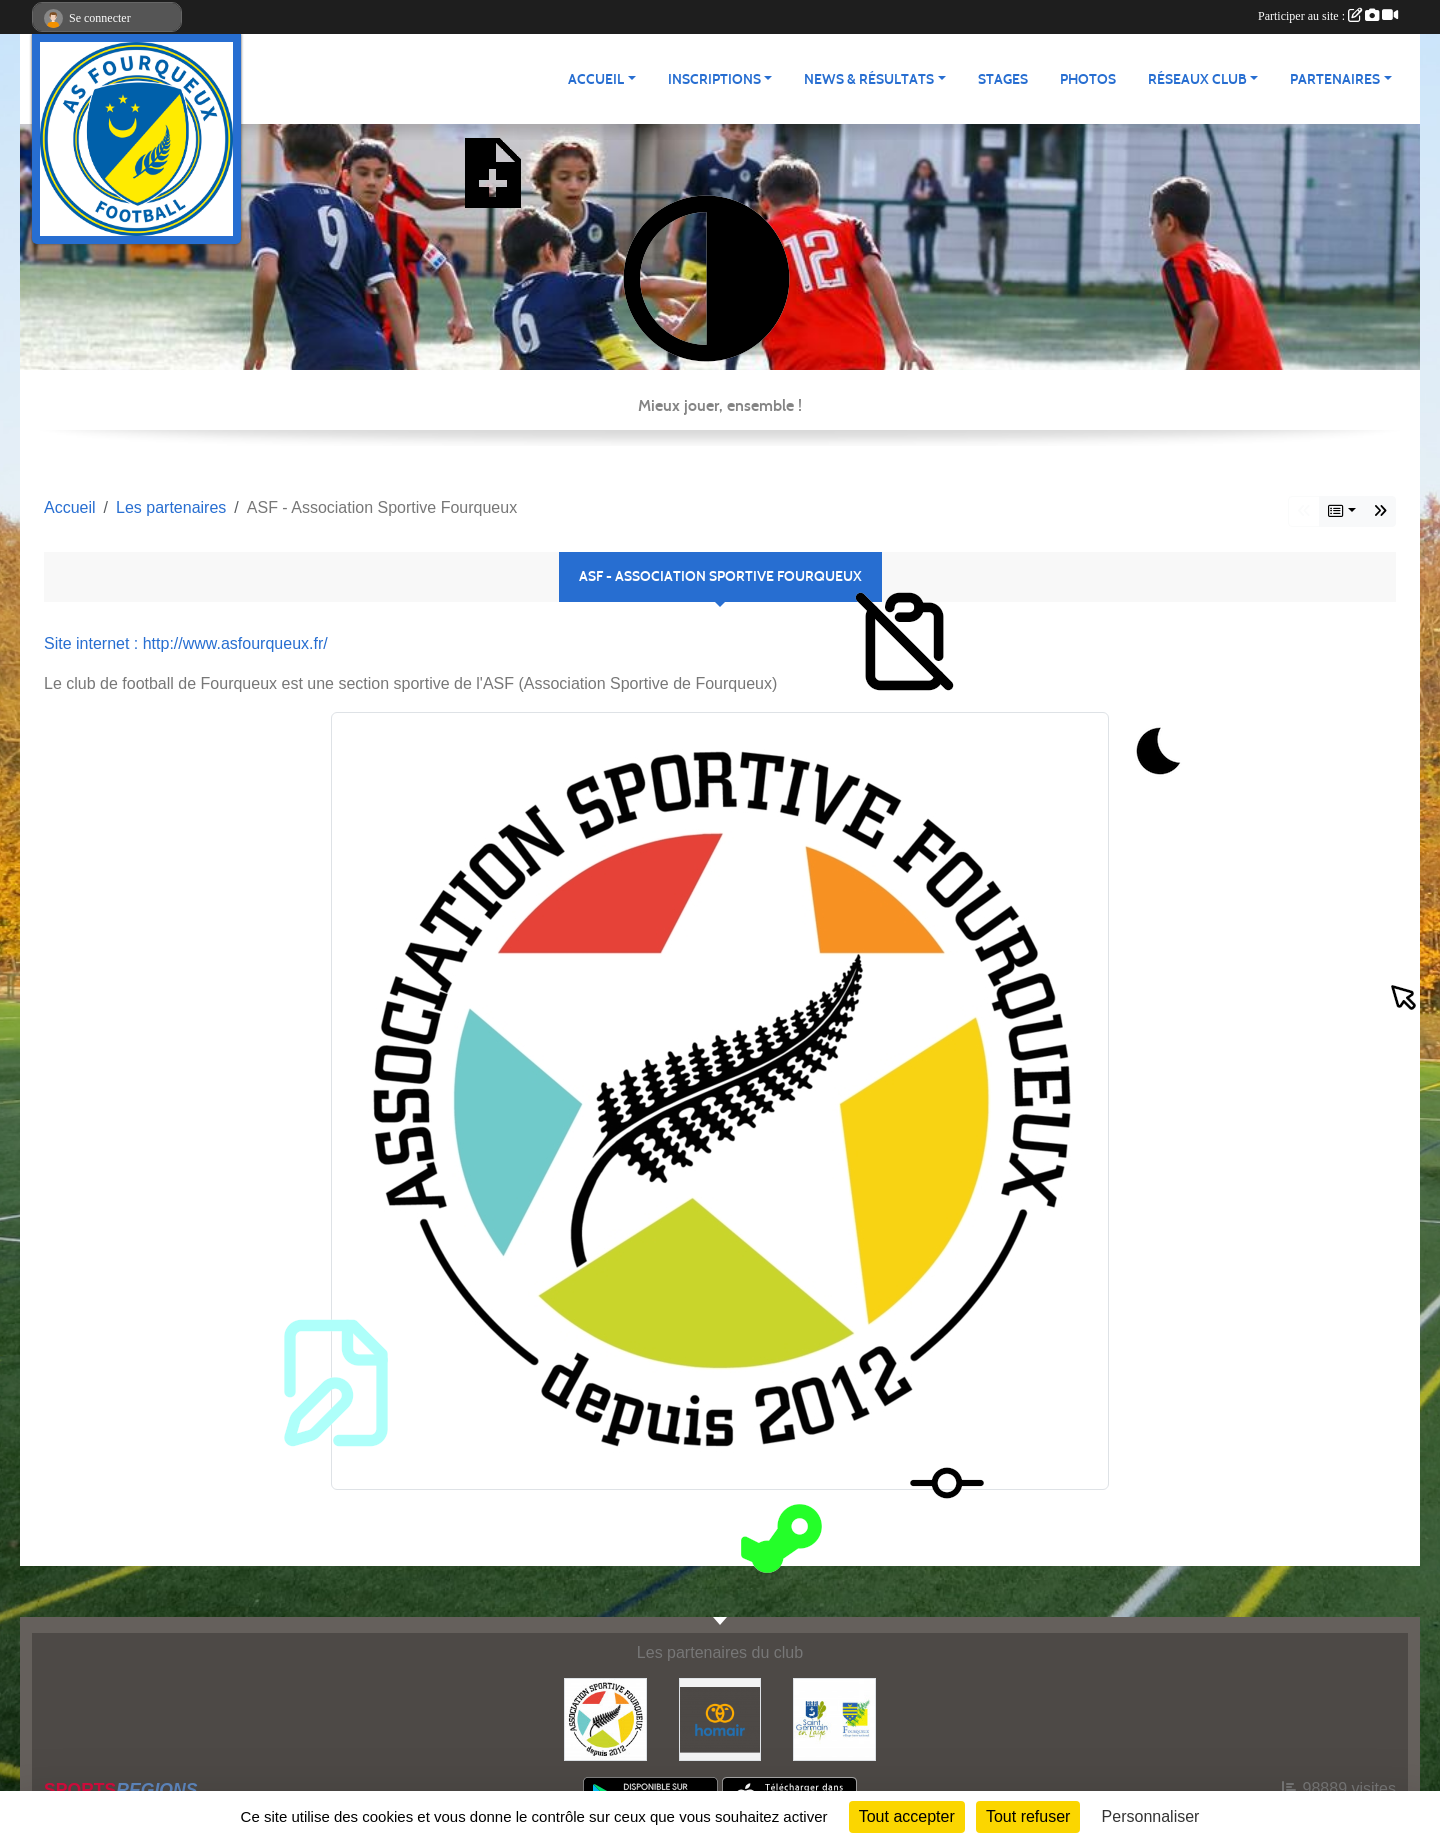 Image resolution: width=1440 pixels, height=1843 pixels. Describe the element at coordinates (904, 641) in the screenshot. I see `clipboard access disabled` at that location.